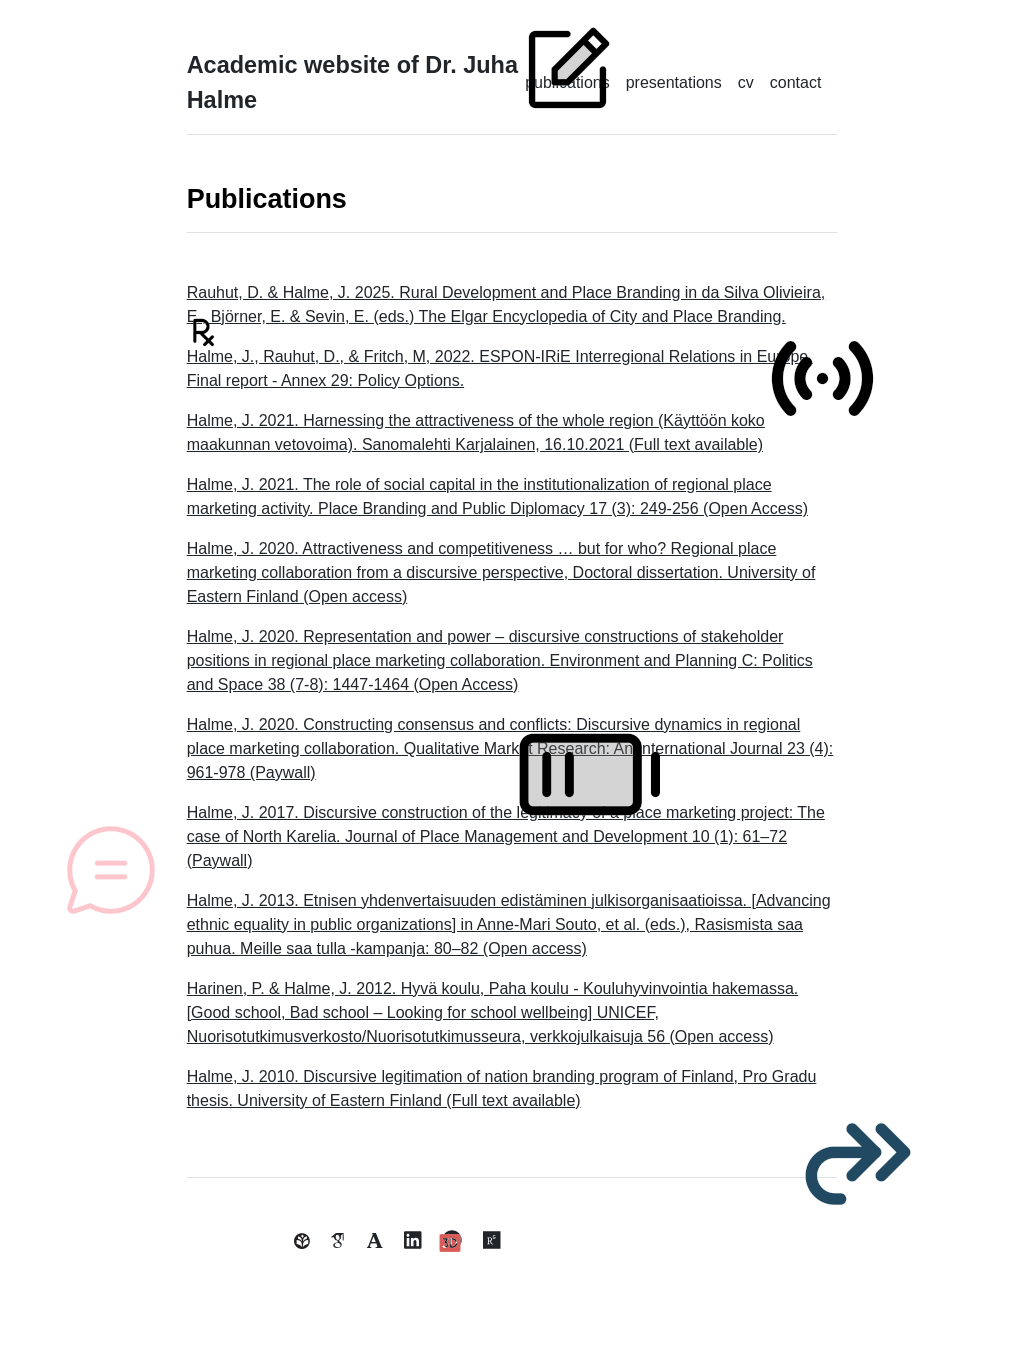  Describe the element at coordinates (202, 332) in the screenshot. I see `view prescription details` at that location.